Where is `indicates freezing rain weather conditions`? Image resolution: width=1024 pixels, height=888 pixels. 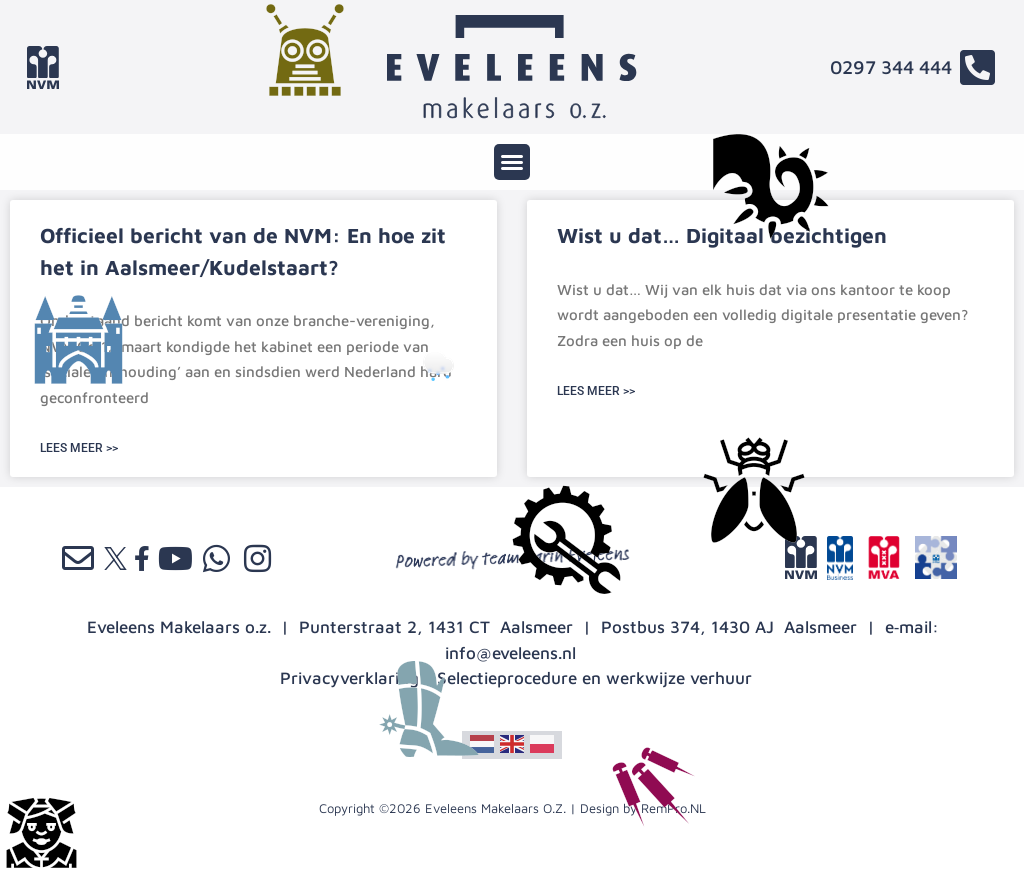
indicates freezing rain weather conditions is located at coordinates (438, 365).